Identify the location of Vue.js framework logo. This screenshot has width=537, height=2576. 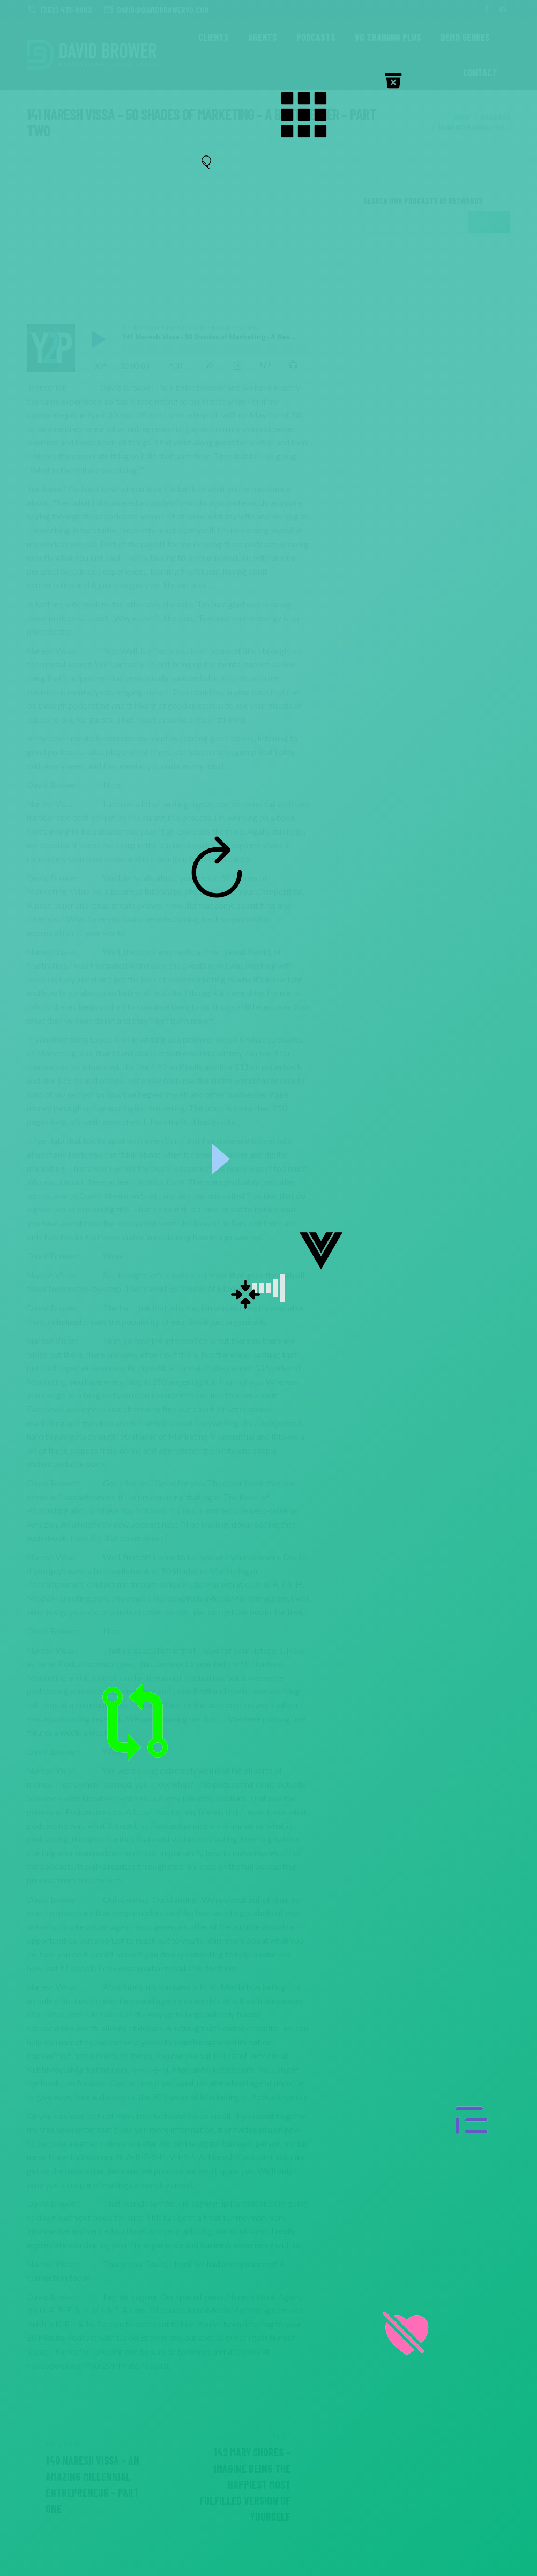
(321, 1251).